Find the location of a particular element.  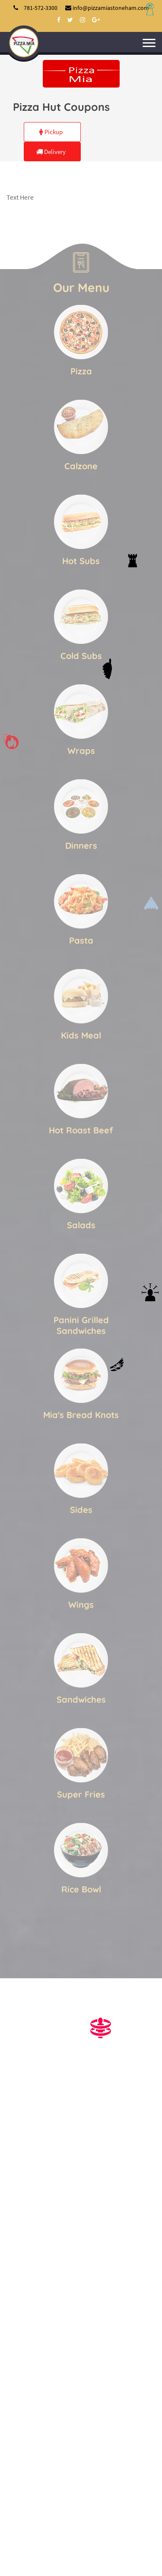

view castle or fortress location is located at coordinates (133, 561).